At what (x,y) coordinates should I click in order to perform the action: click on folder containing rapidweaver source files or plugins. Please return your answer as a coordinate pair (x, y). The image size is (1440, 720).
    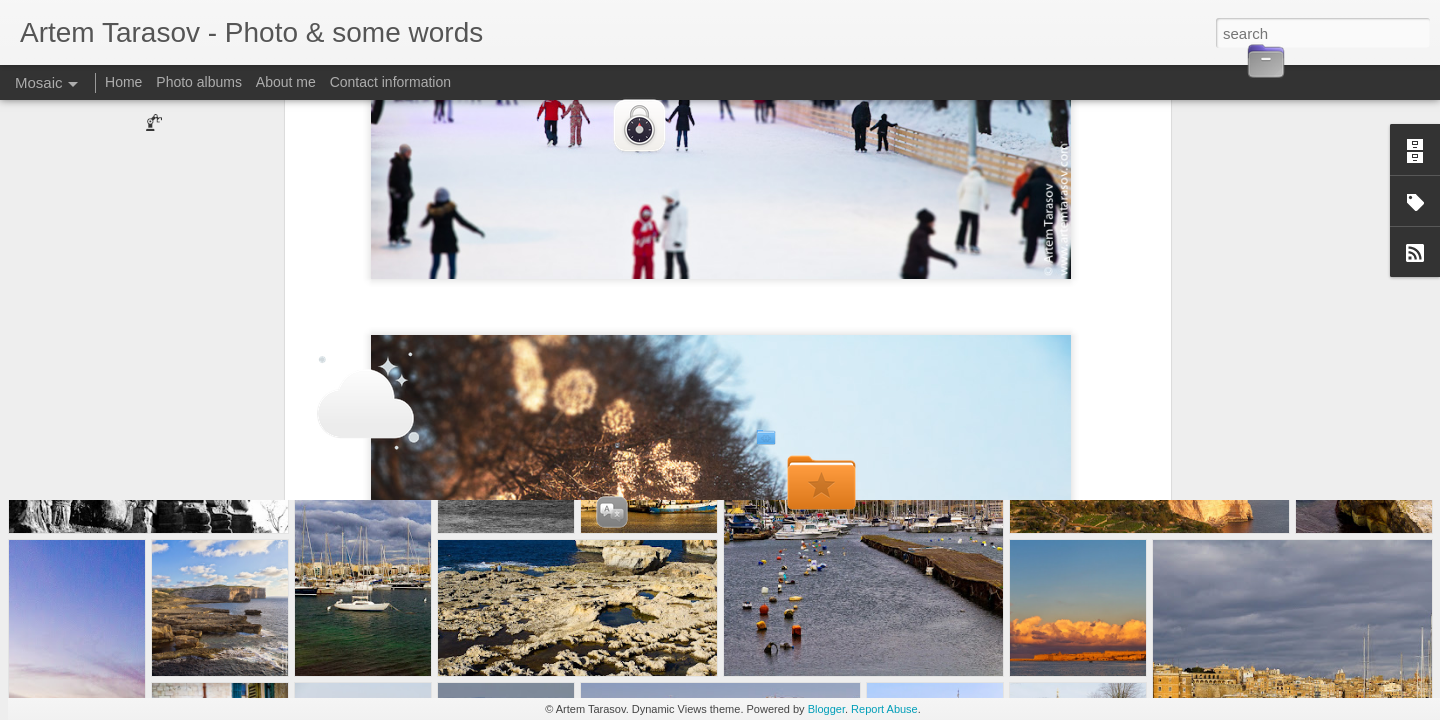
    Looking at the image, I should click on (766, 437).